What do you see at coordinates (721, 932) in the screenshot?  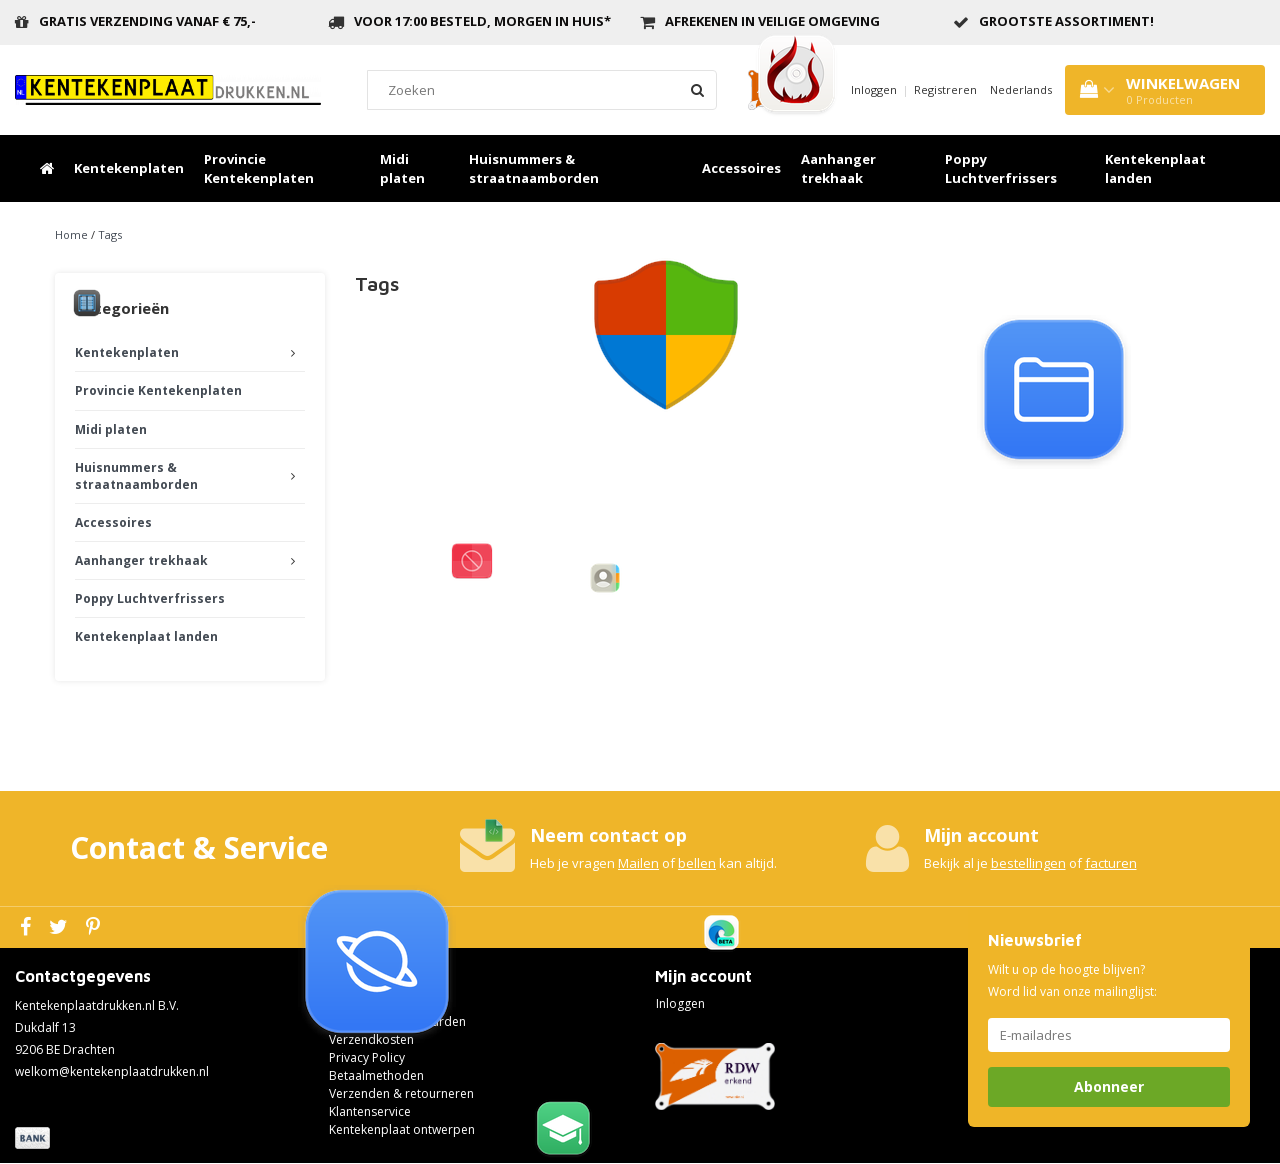 I see `open microsoft edge beta browser` at bounding box center [721, 932].